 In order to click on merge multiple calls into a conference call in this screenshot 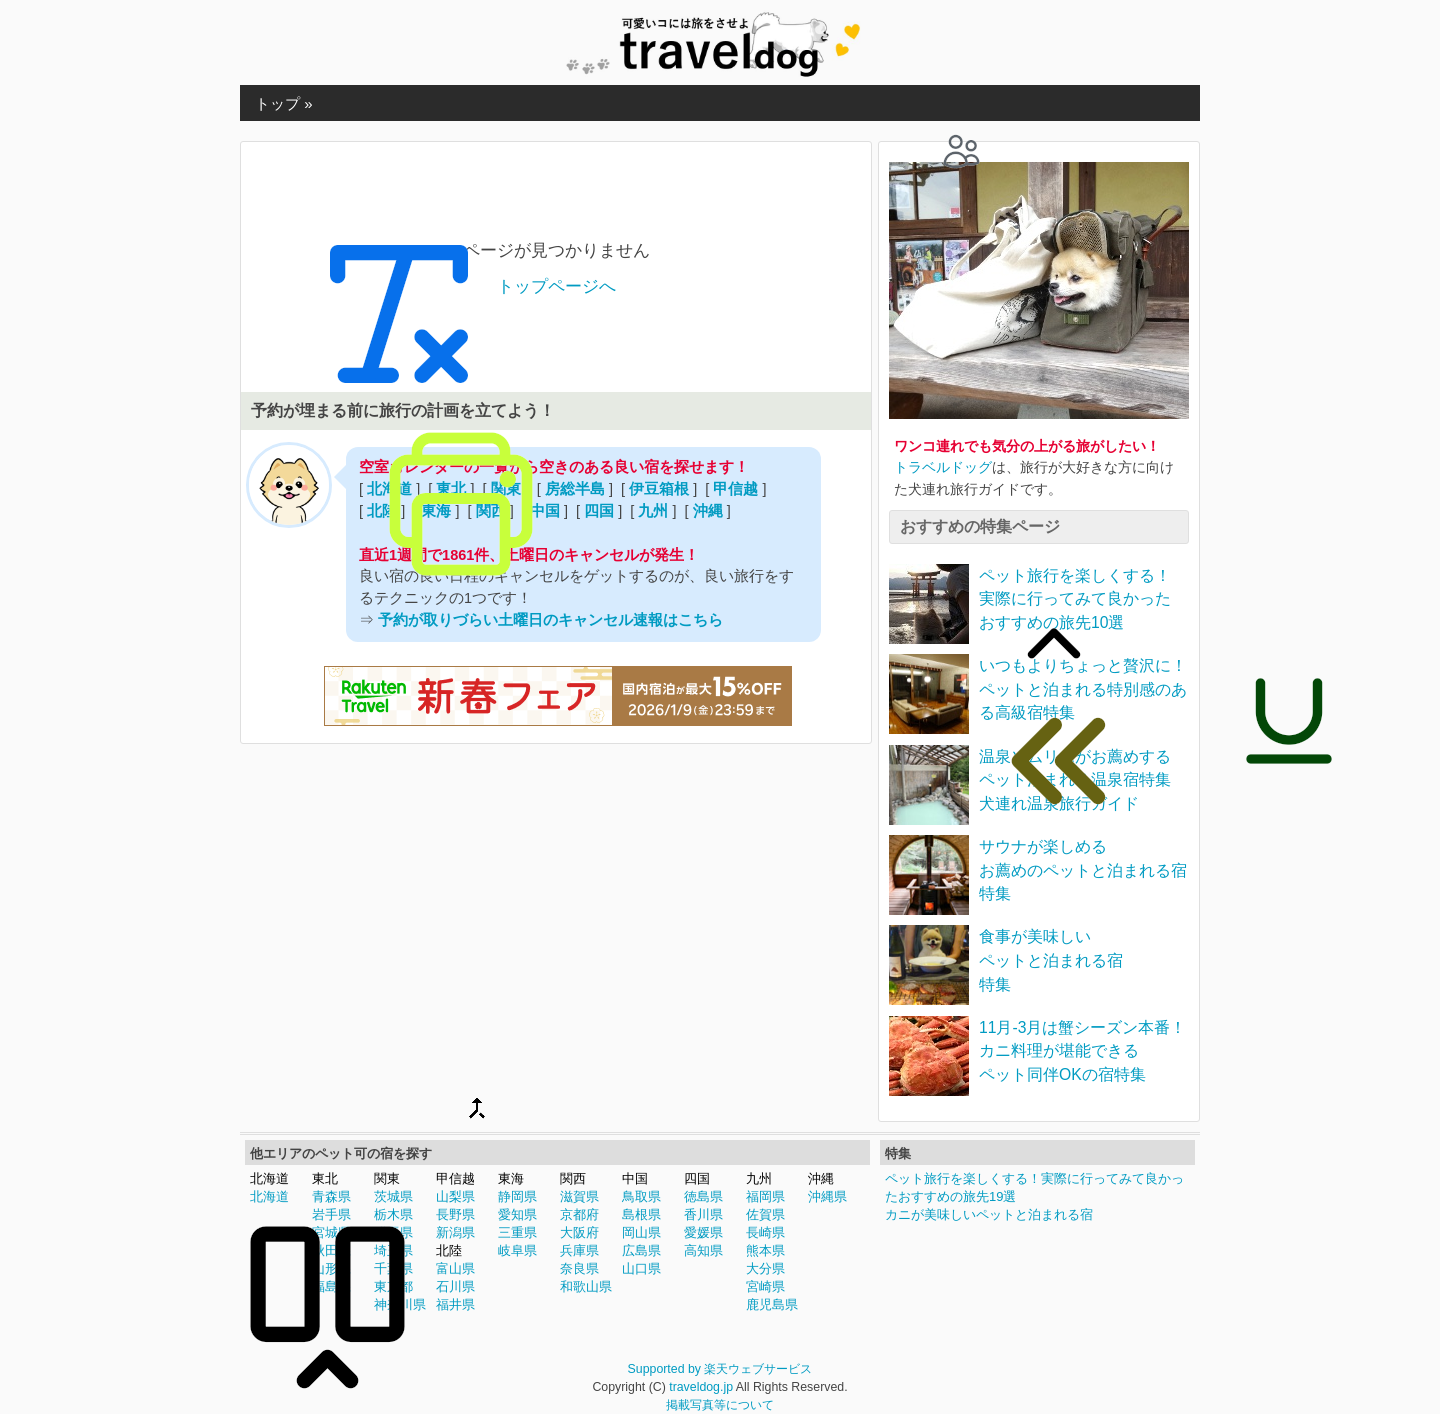, I will do `click(477, 1108)`.